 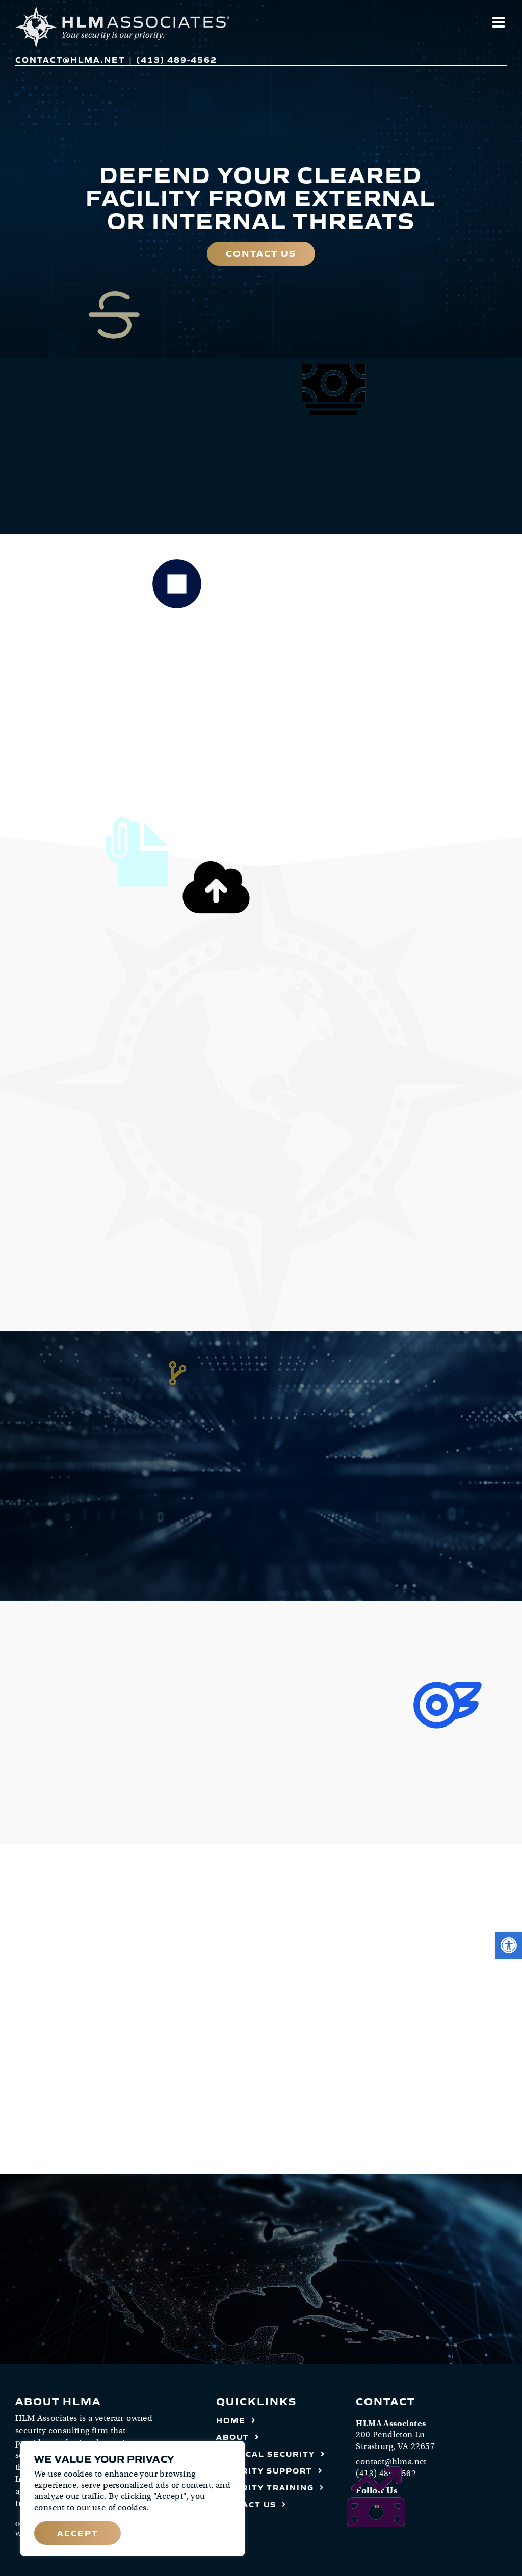 I want to click on view repository branches, so click(x=177, y=1373).